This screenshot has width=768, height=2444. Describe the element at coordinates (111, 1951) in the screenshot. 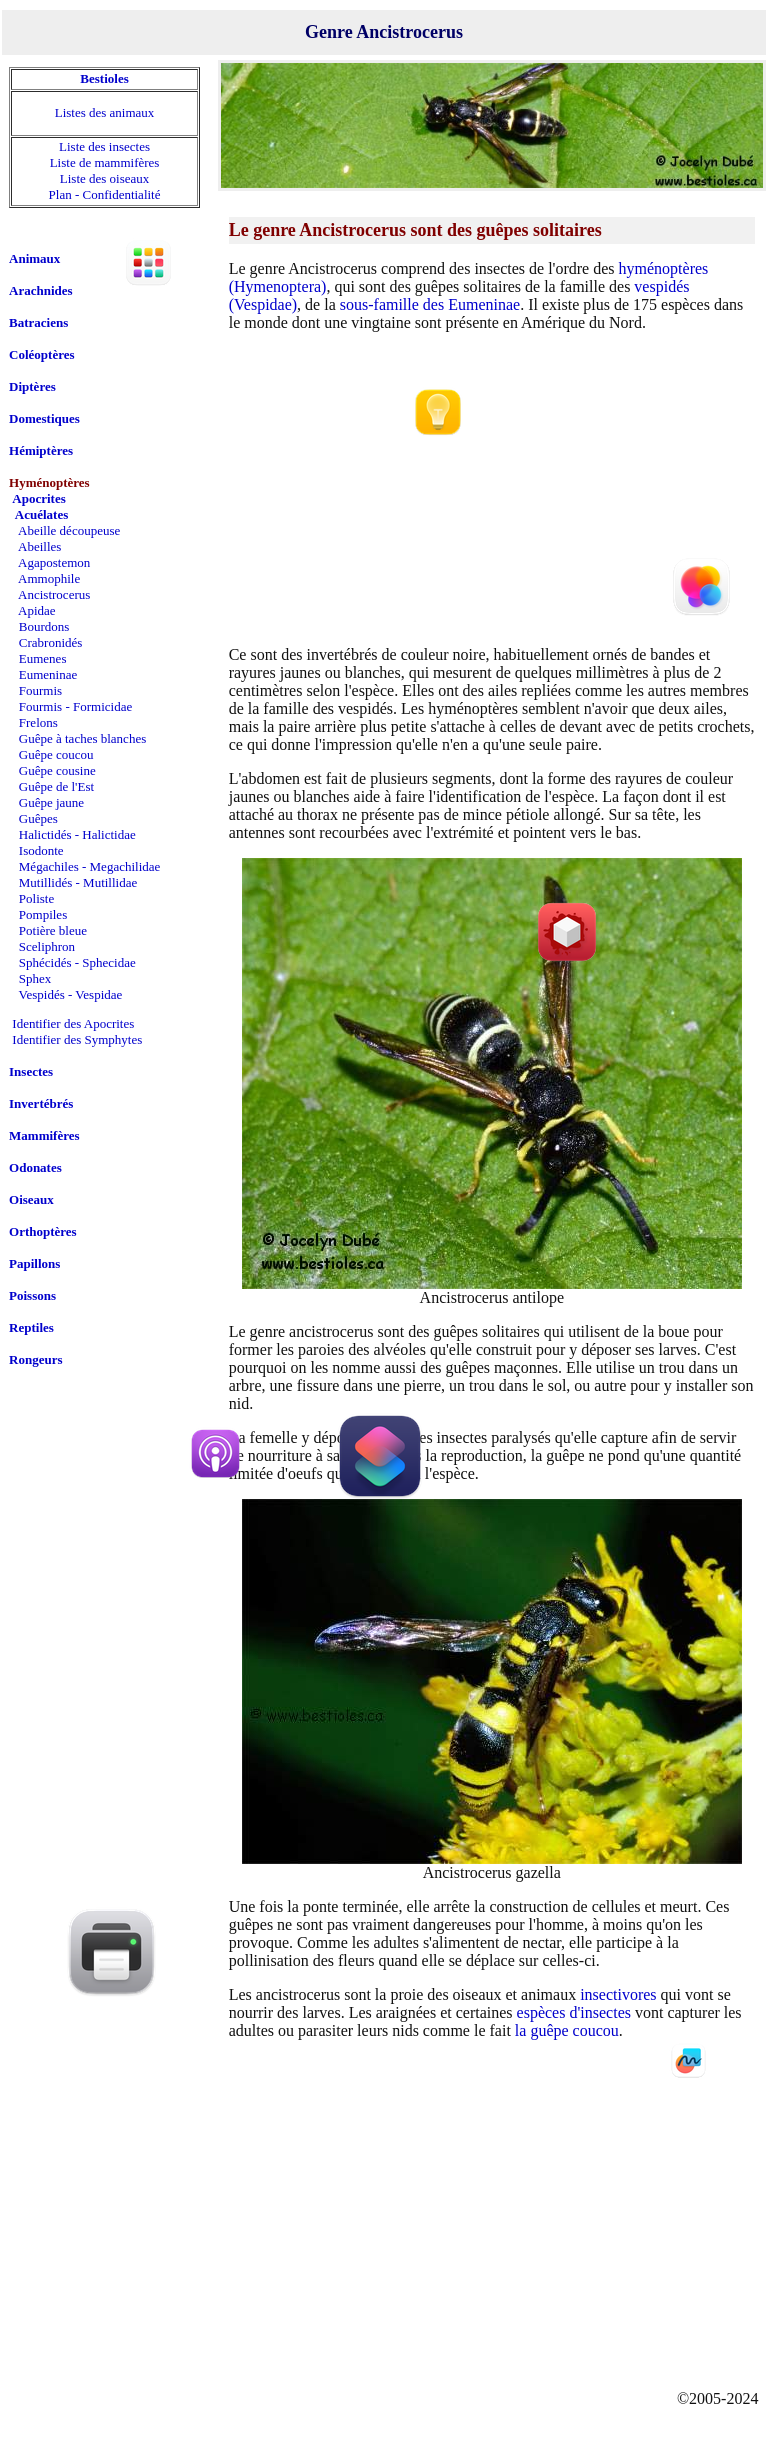

I see `open print center to manage print jobs` at that location.